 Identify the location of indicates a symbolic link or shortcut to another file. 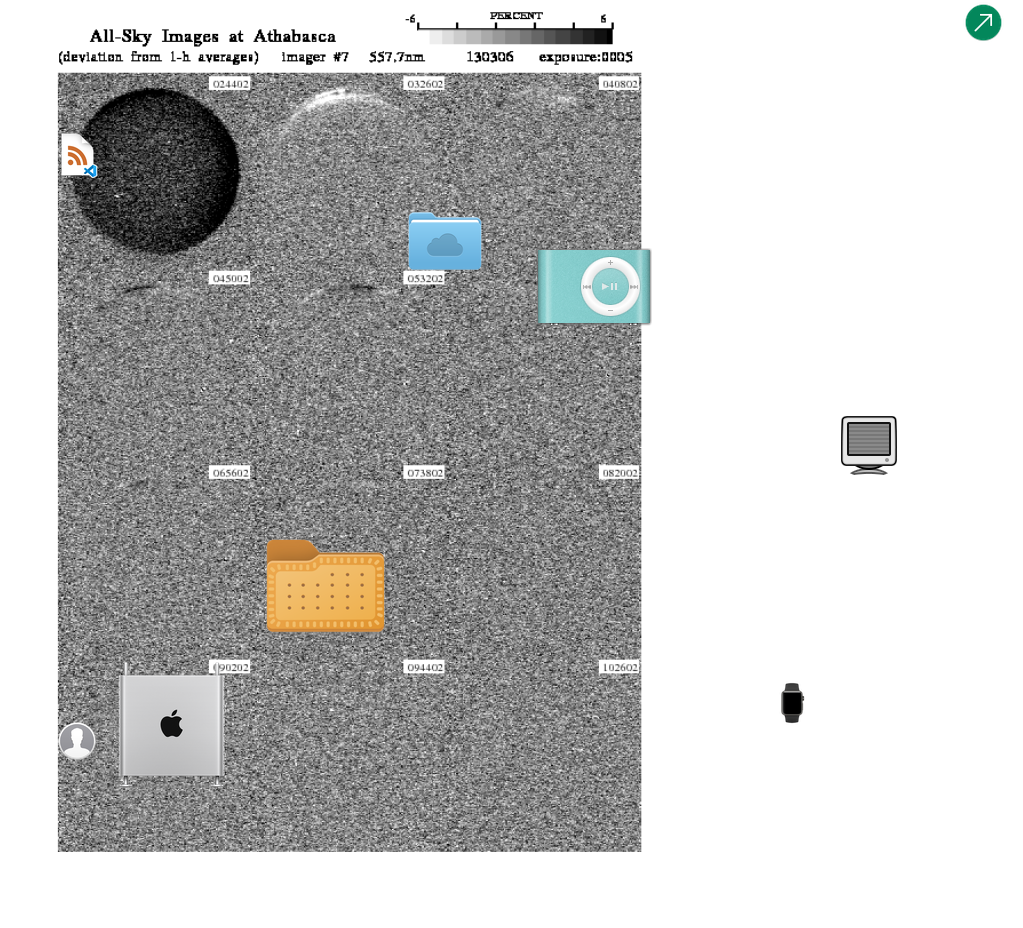
(983, 22).